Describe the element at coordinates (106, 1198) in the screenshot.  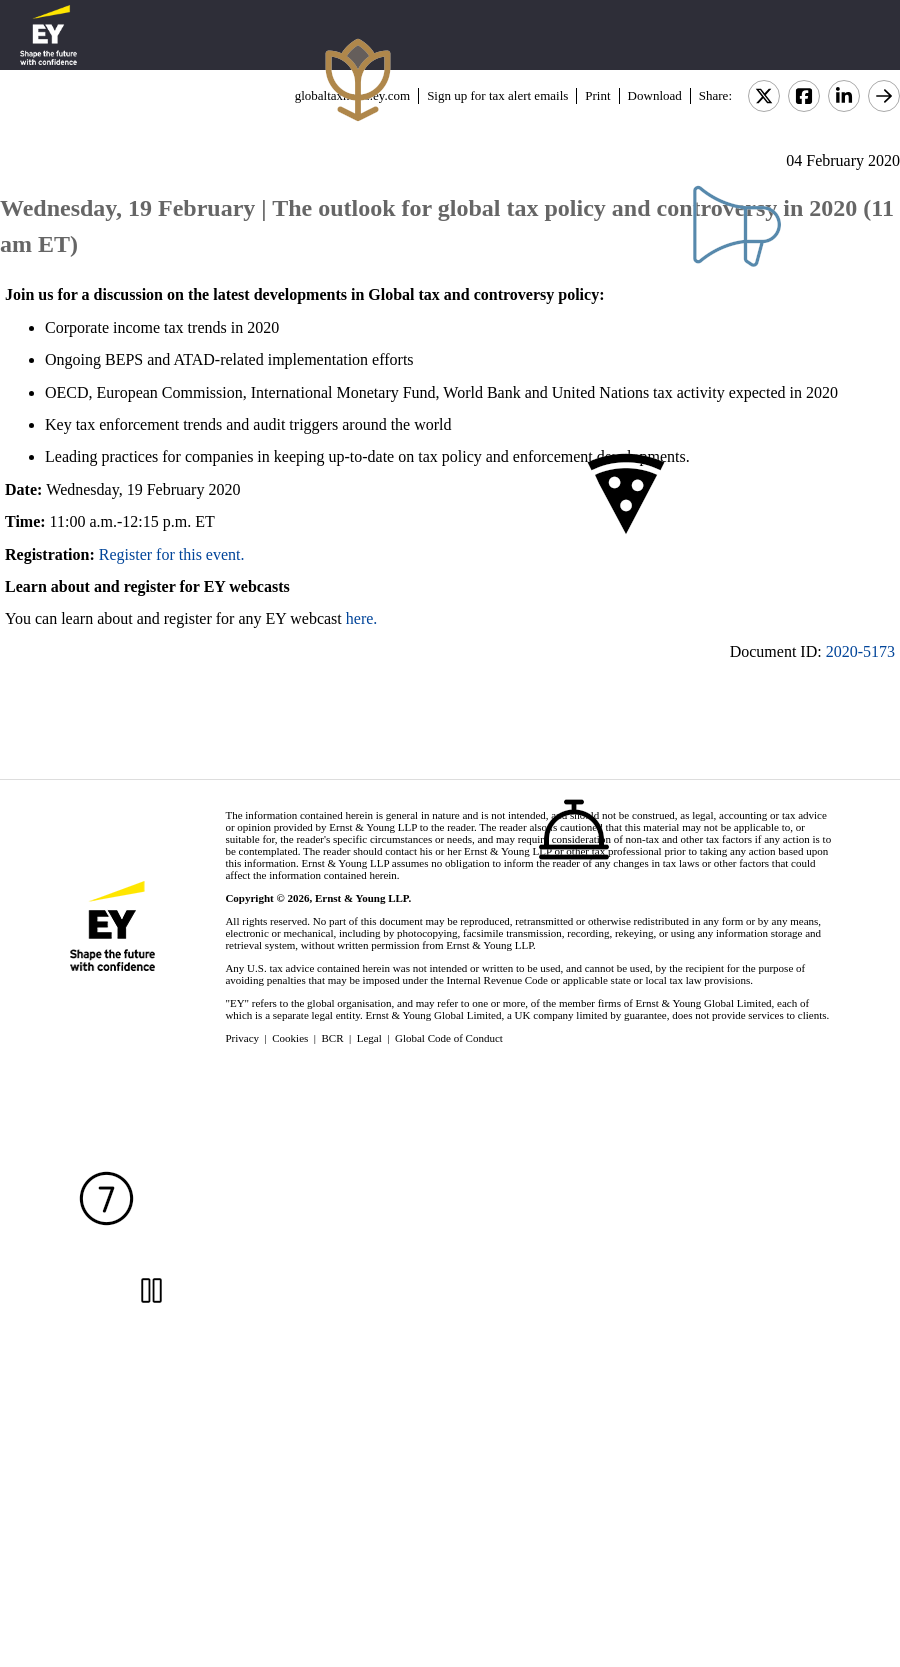
I see `indicates step 7 in a numbered sequence or process` at that location.